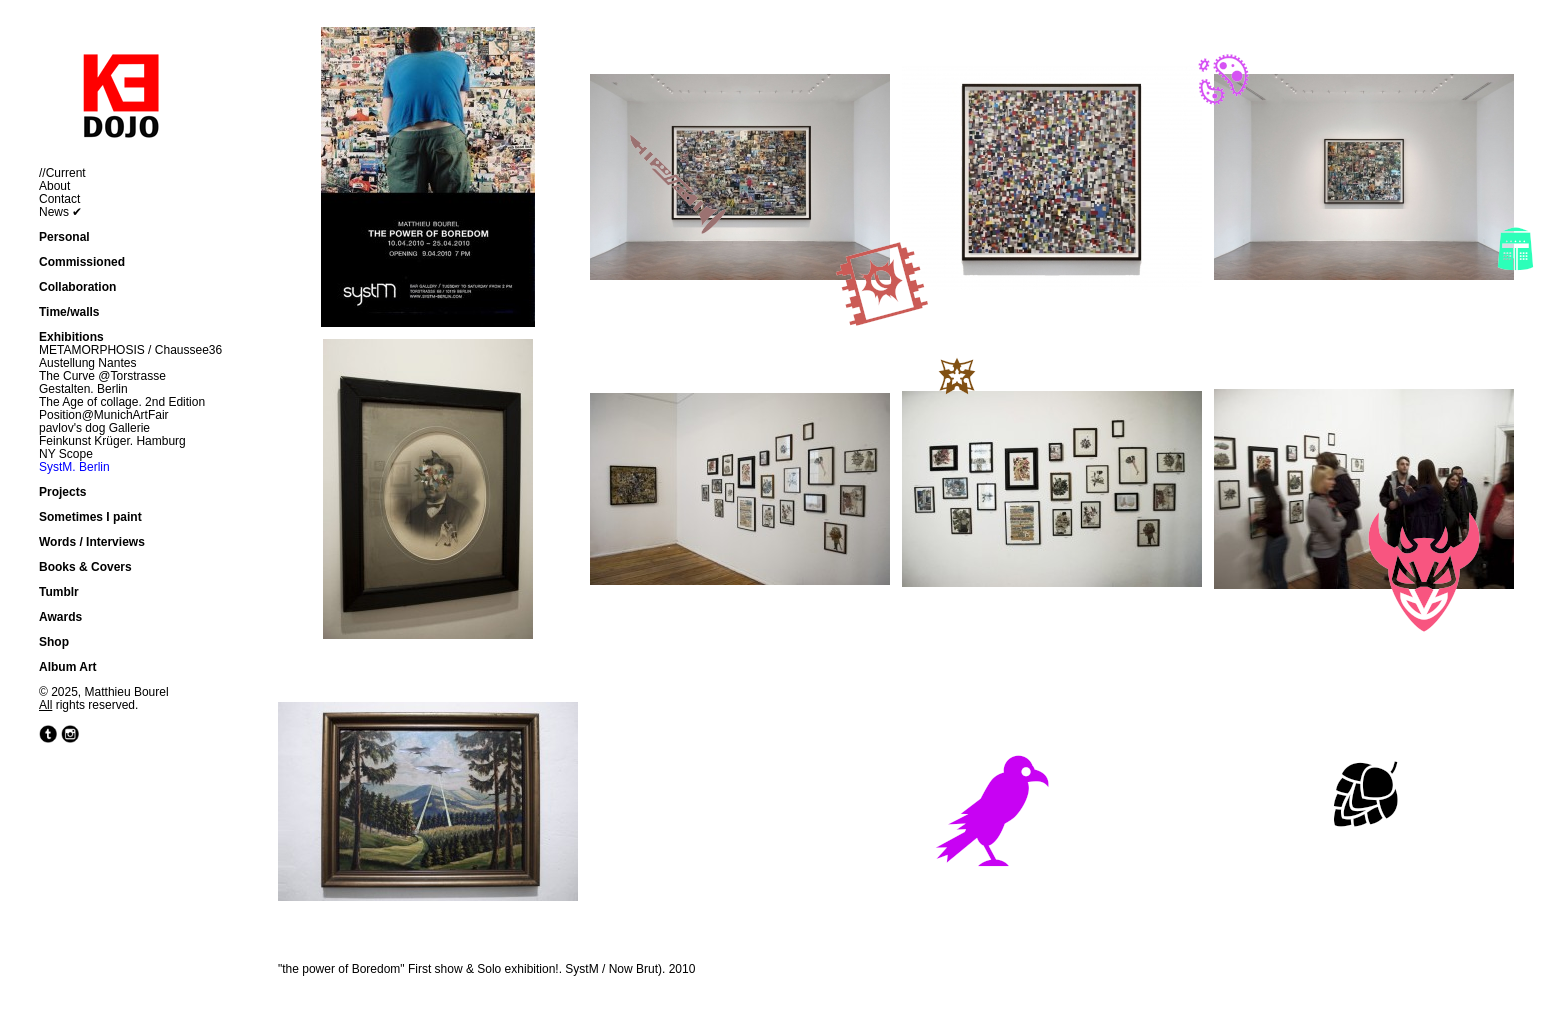  I want to click on select a villain or antagonist character, so click(1424, 572).